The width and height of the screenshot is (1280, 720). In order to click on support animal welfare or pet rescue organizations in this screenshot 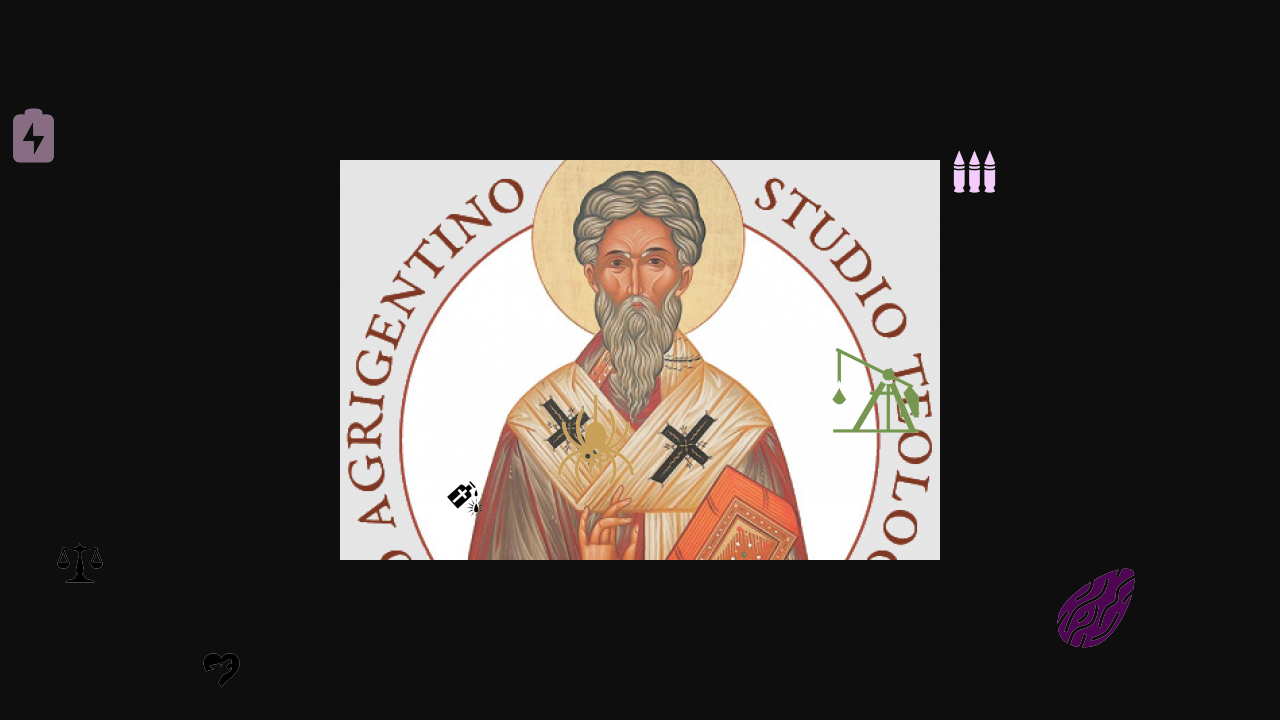, I will do `click(221, 670)`.